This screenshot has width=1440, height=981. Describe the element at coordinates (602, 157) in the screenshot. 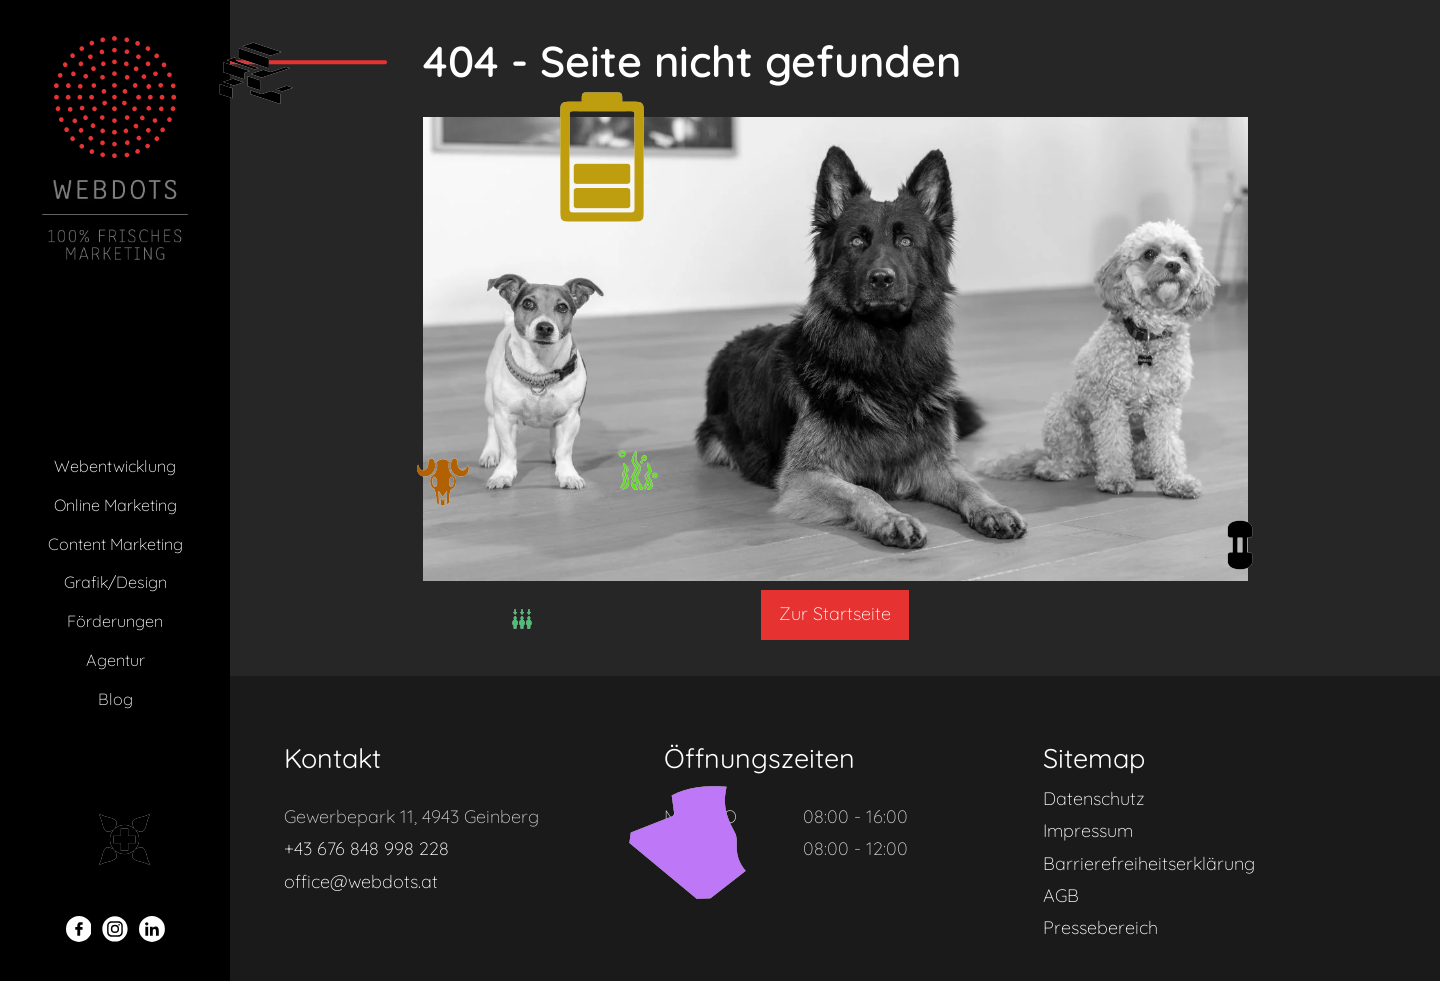

I see `indicates battery at 50% charge` at that location.